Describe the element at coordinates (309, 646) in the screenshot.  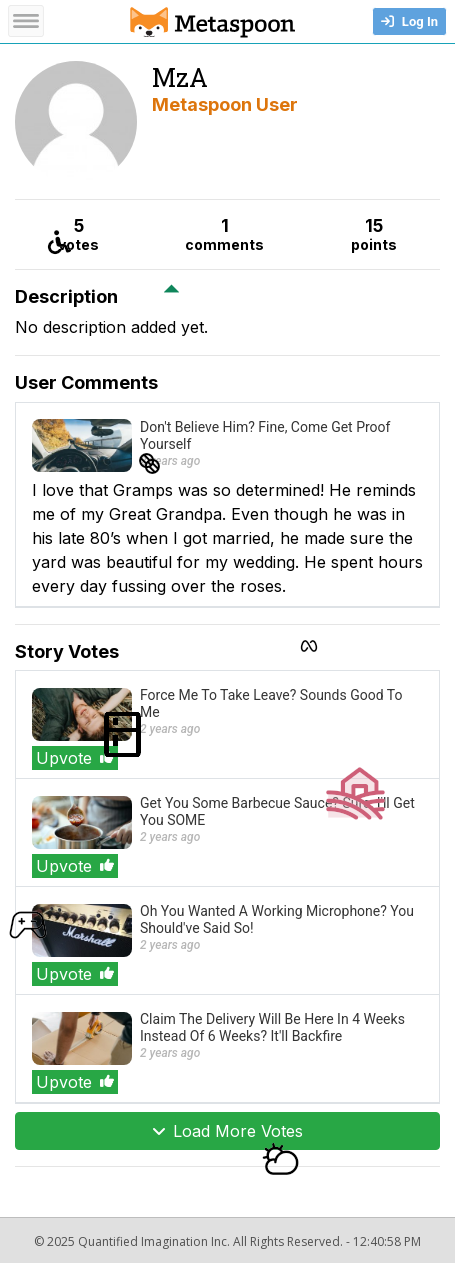
I see `Meta company logo` at that location.